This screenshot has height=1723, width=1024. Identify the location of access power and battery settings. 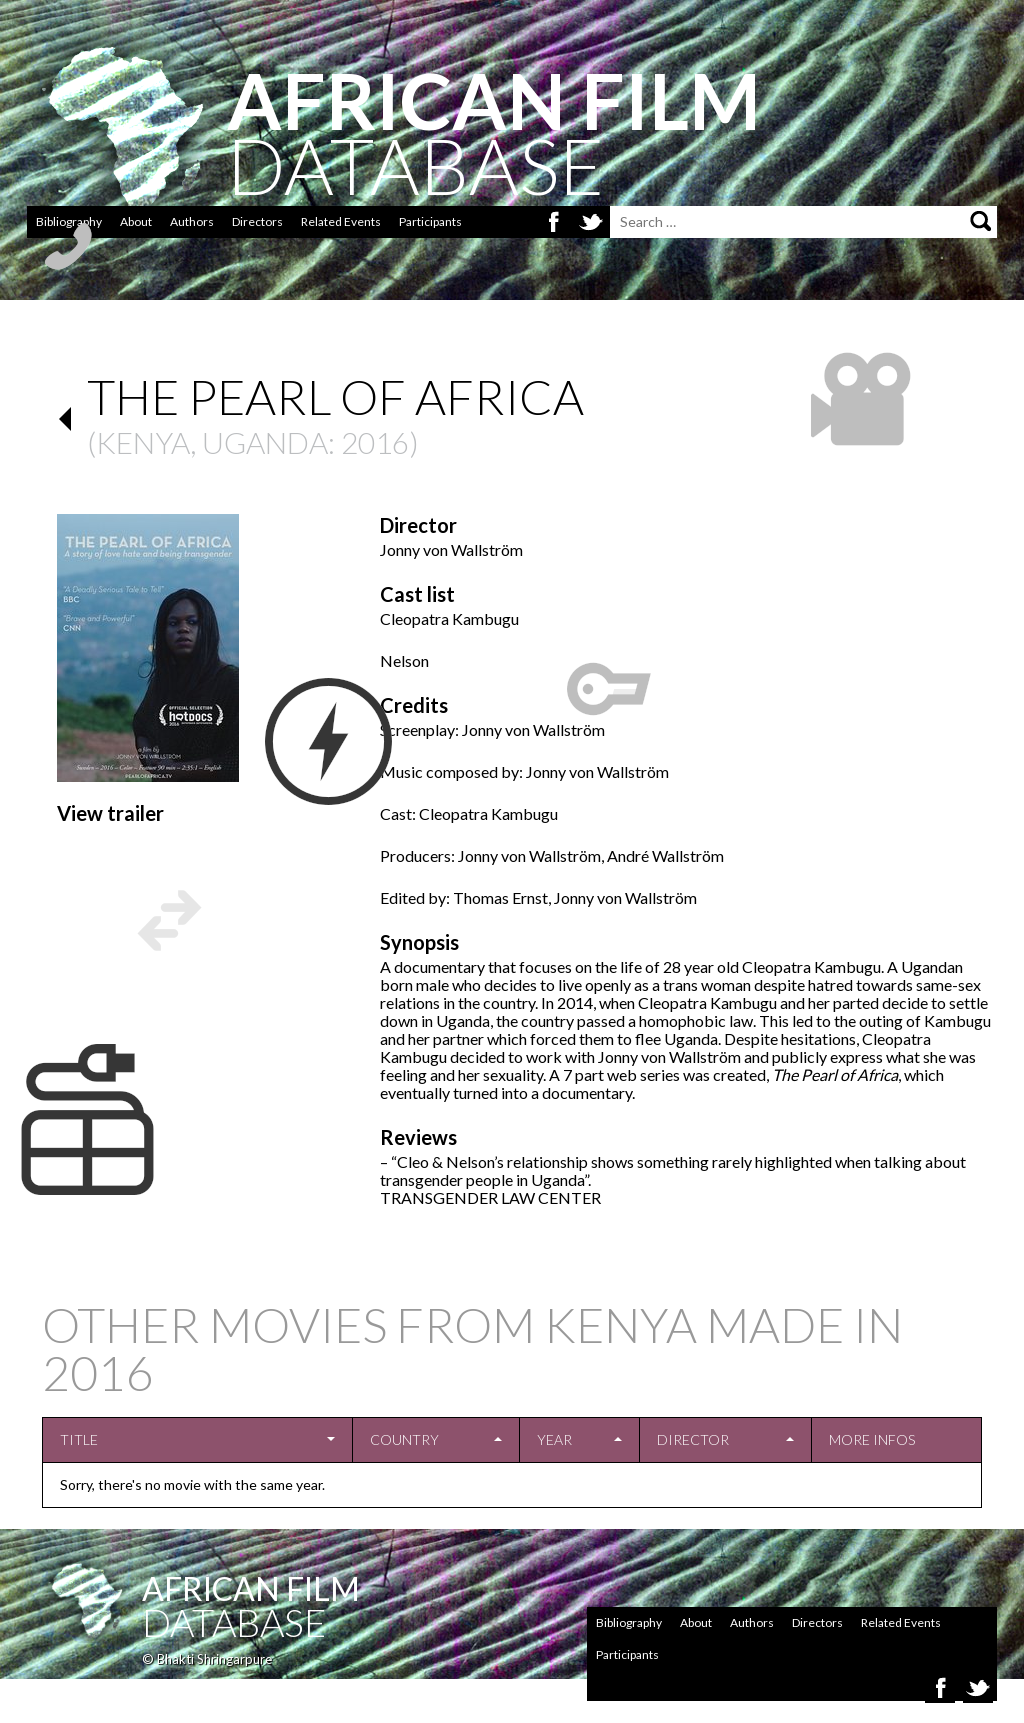
(328, 741).